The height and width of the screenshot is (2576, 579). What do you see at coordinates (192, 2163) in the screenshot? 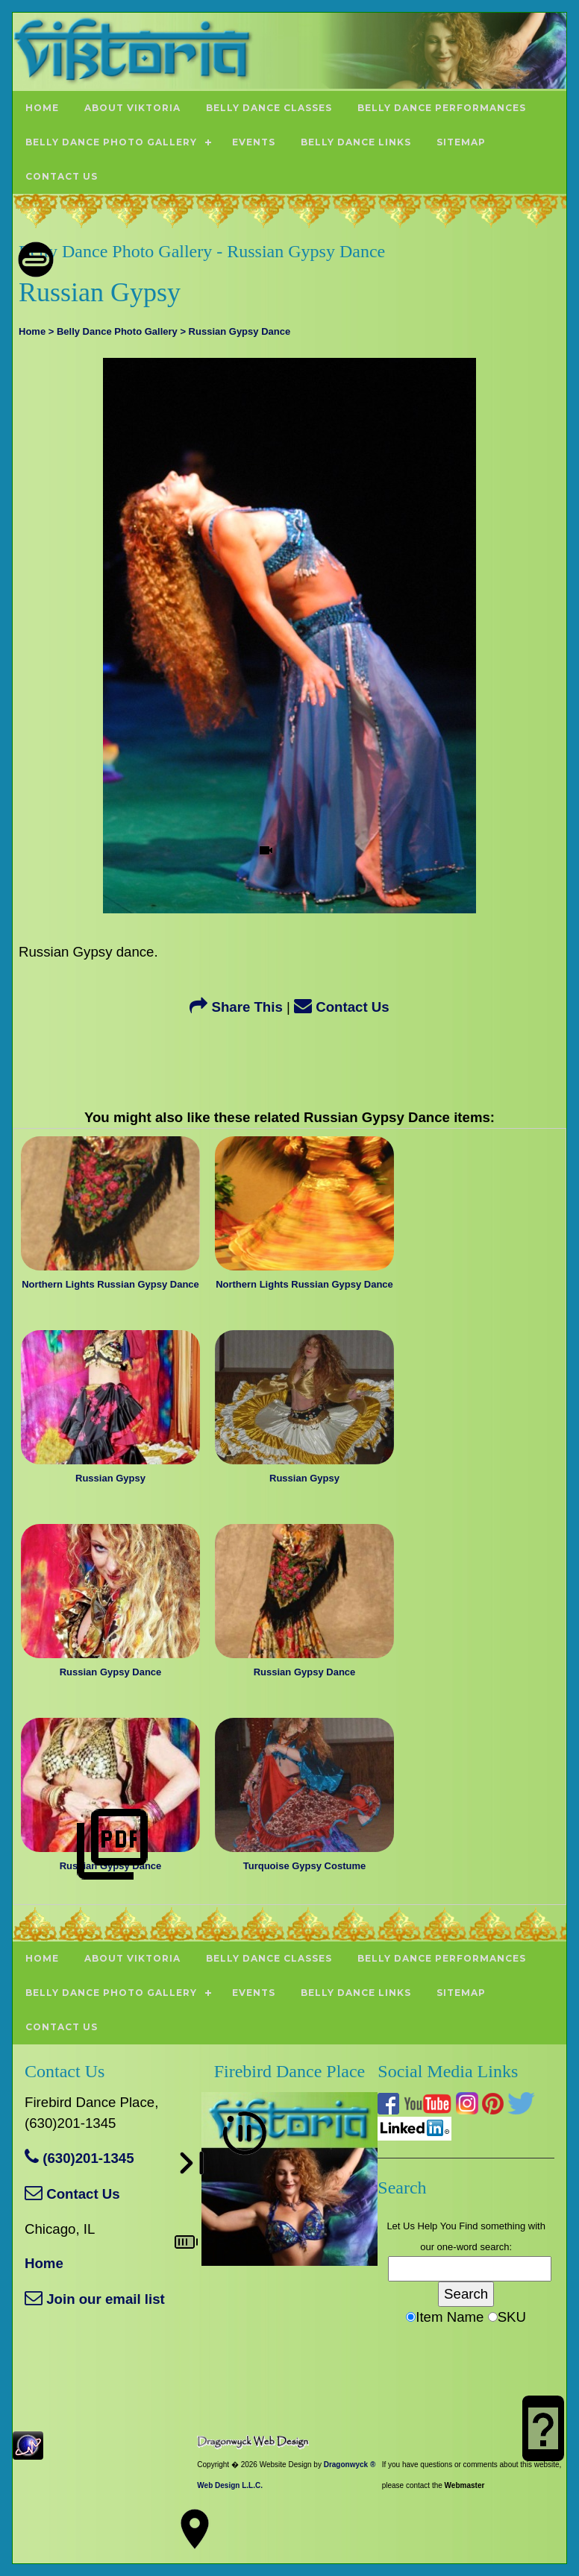
I see `go to the last page` at bounding box center [192, 2163].